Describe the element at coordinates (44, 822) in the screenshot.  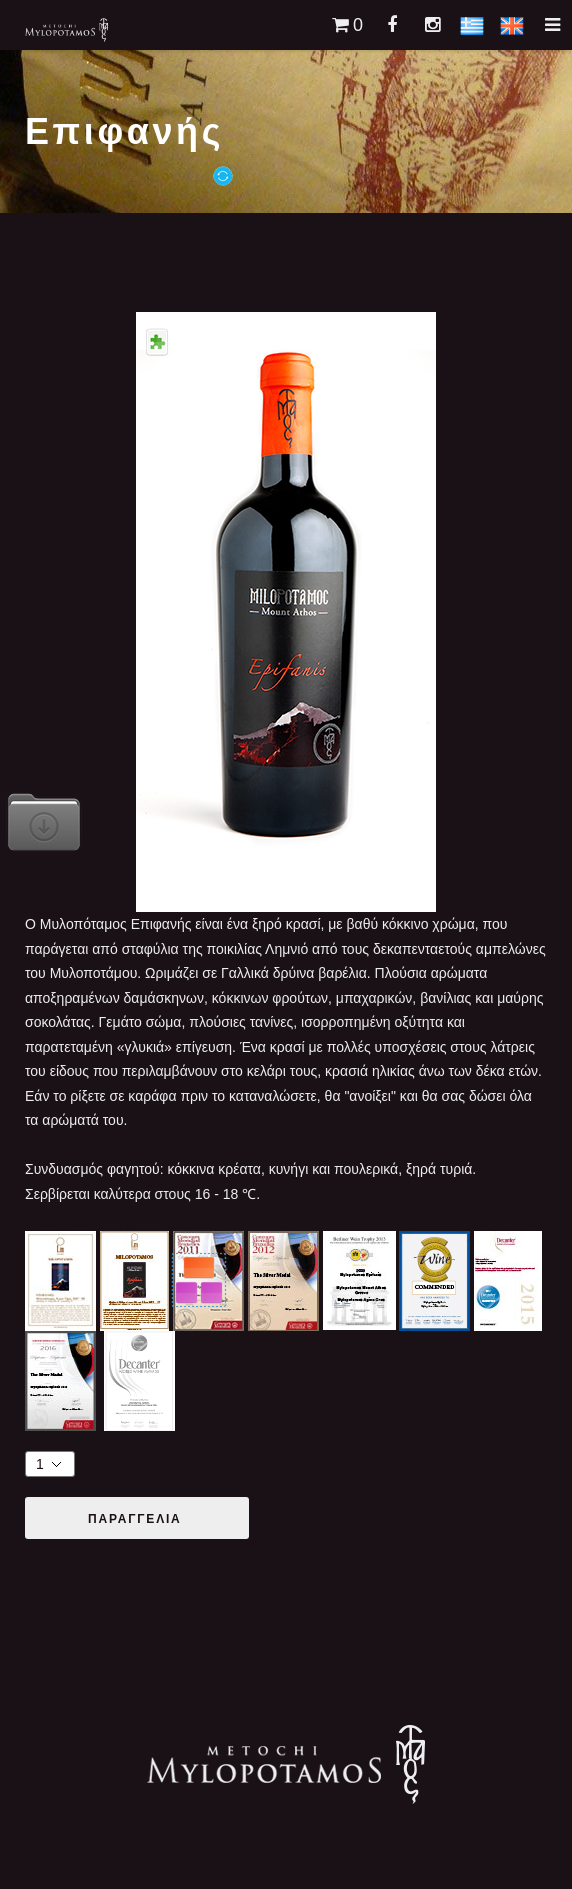
I see `access your downloads folder` at that location.